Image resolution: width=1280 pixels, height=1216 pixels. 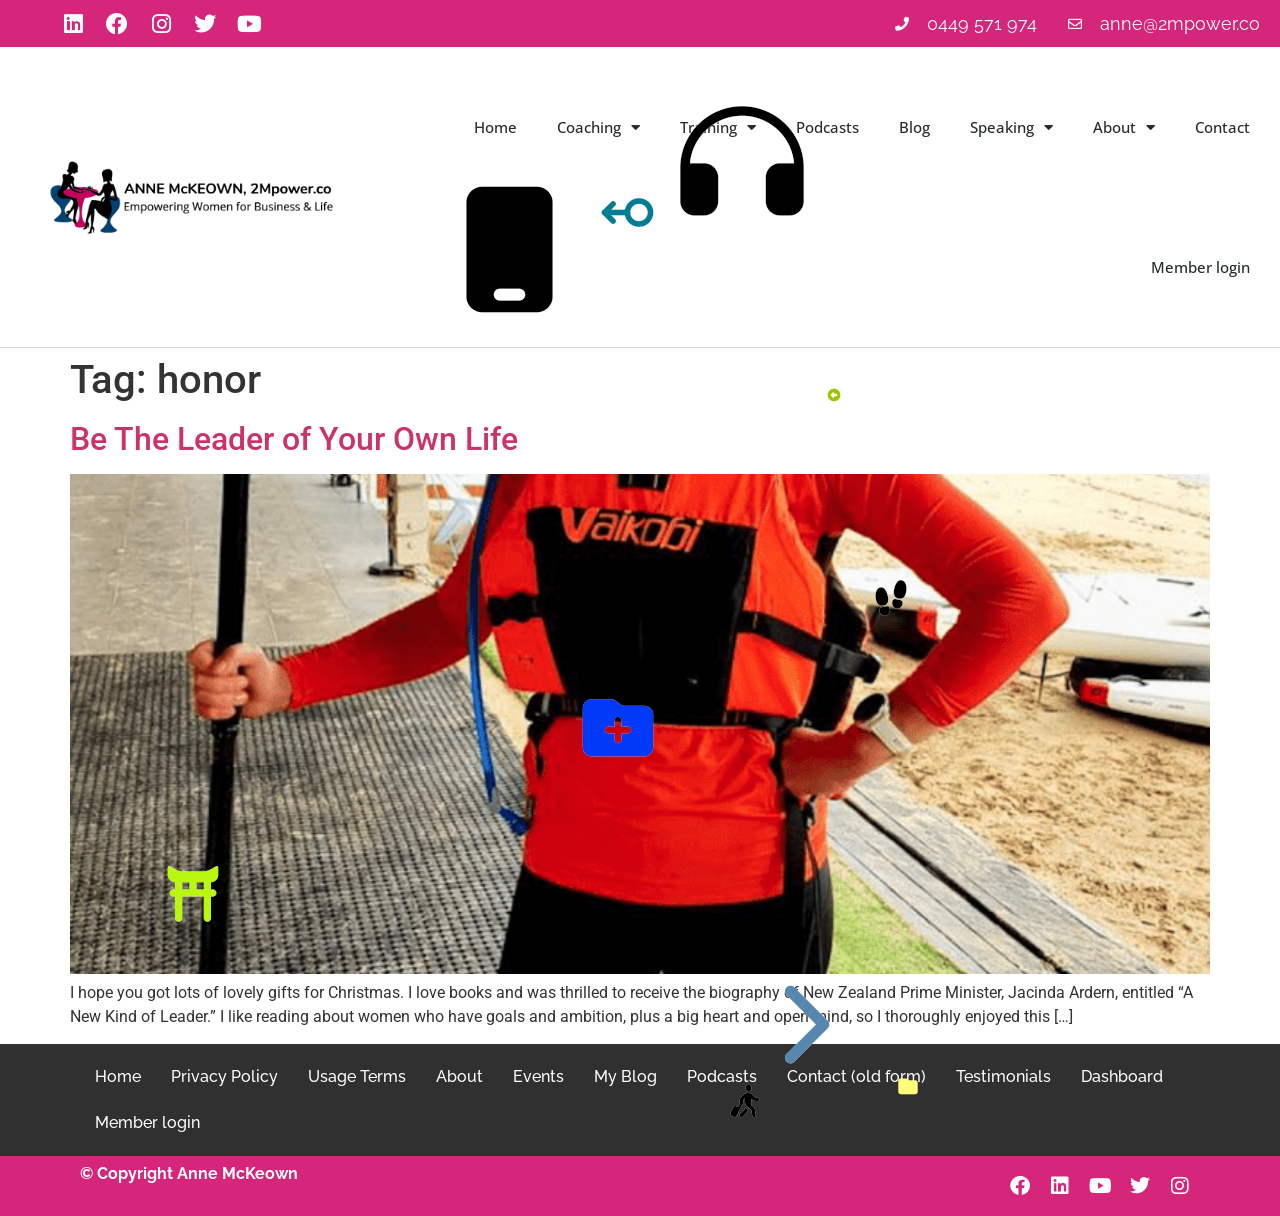 What do you see at coordinates (509, 249) in the screenshot?
I see `call or text from mobile device` at bounding box center [509, 249].